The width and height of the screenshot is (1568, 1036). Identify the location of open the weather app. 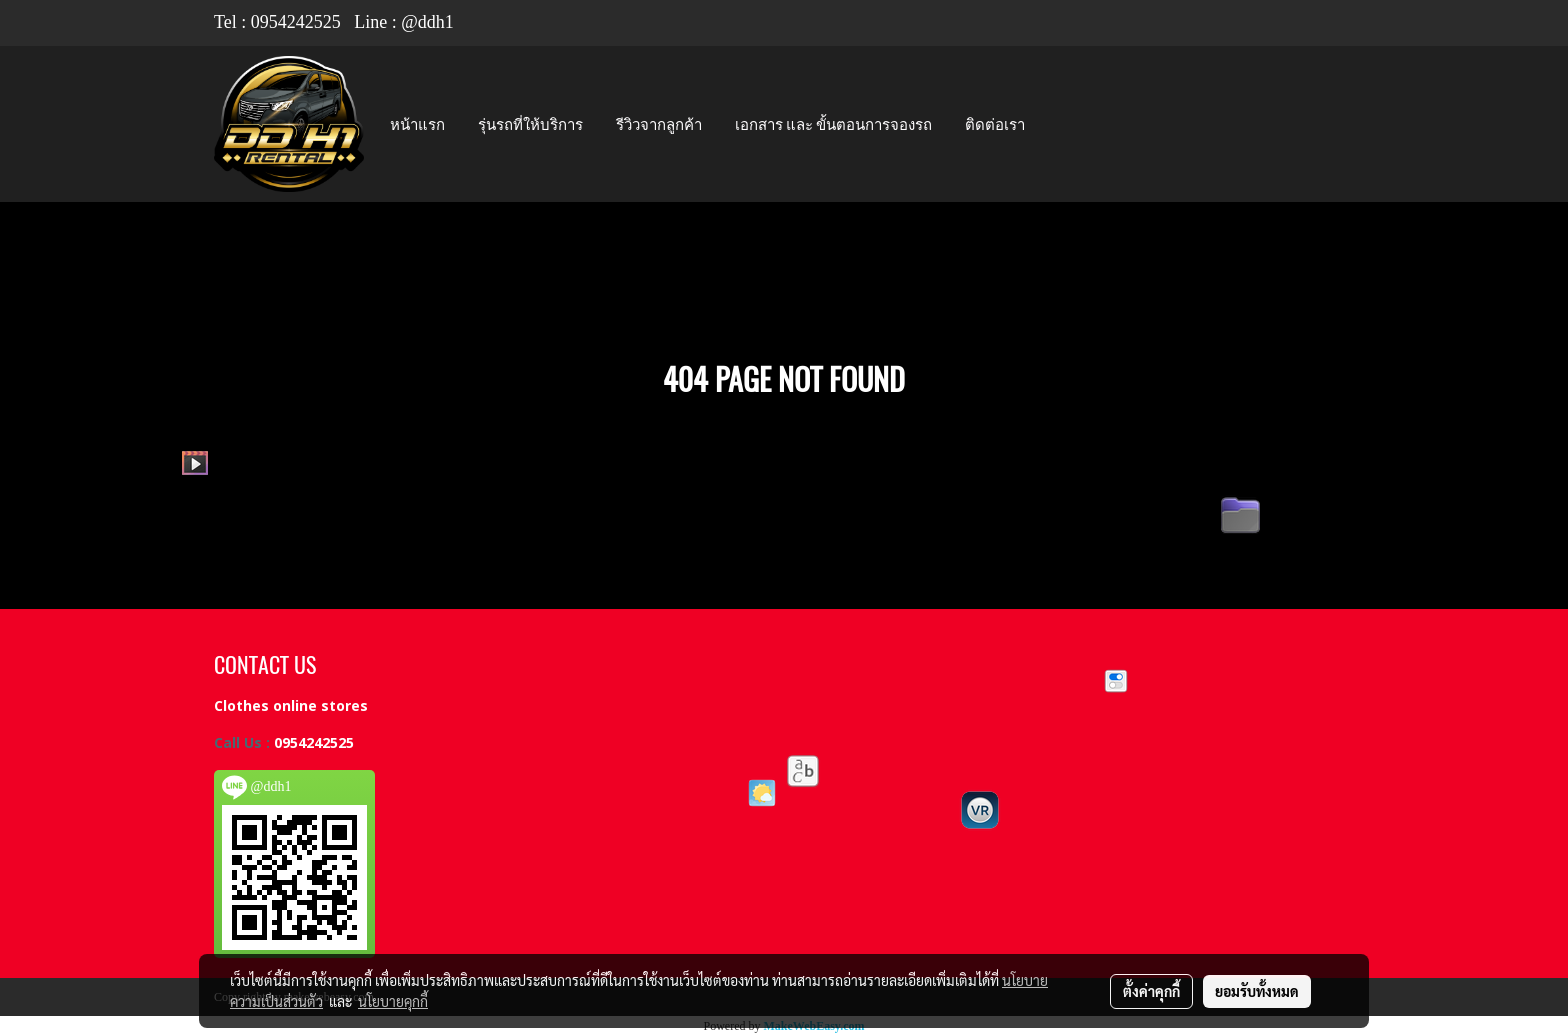
(762, 793).